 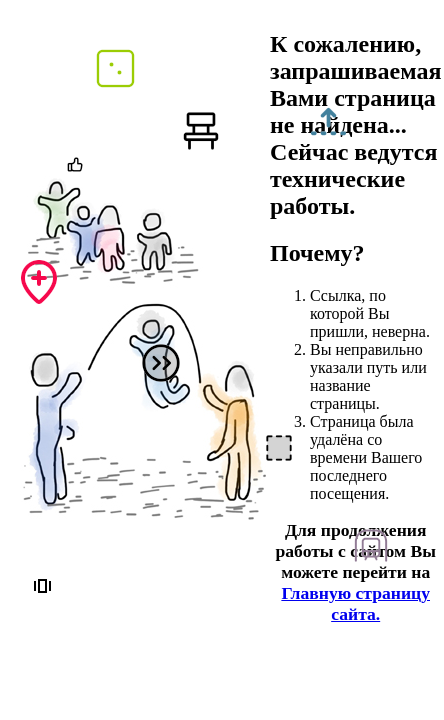 I want to click on collapse content upward, so click(x=328, y=123).